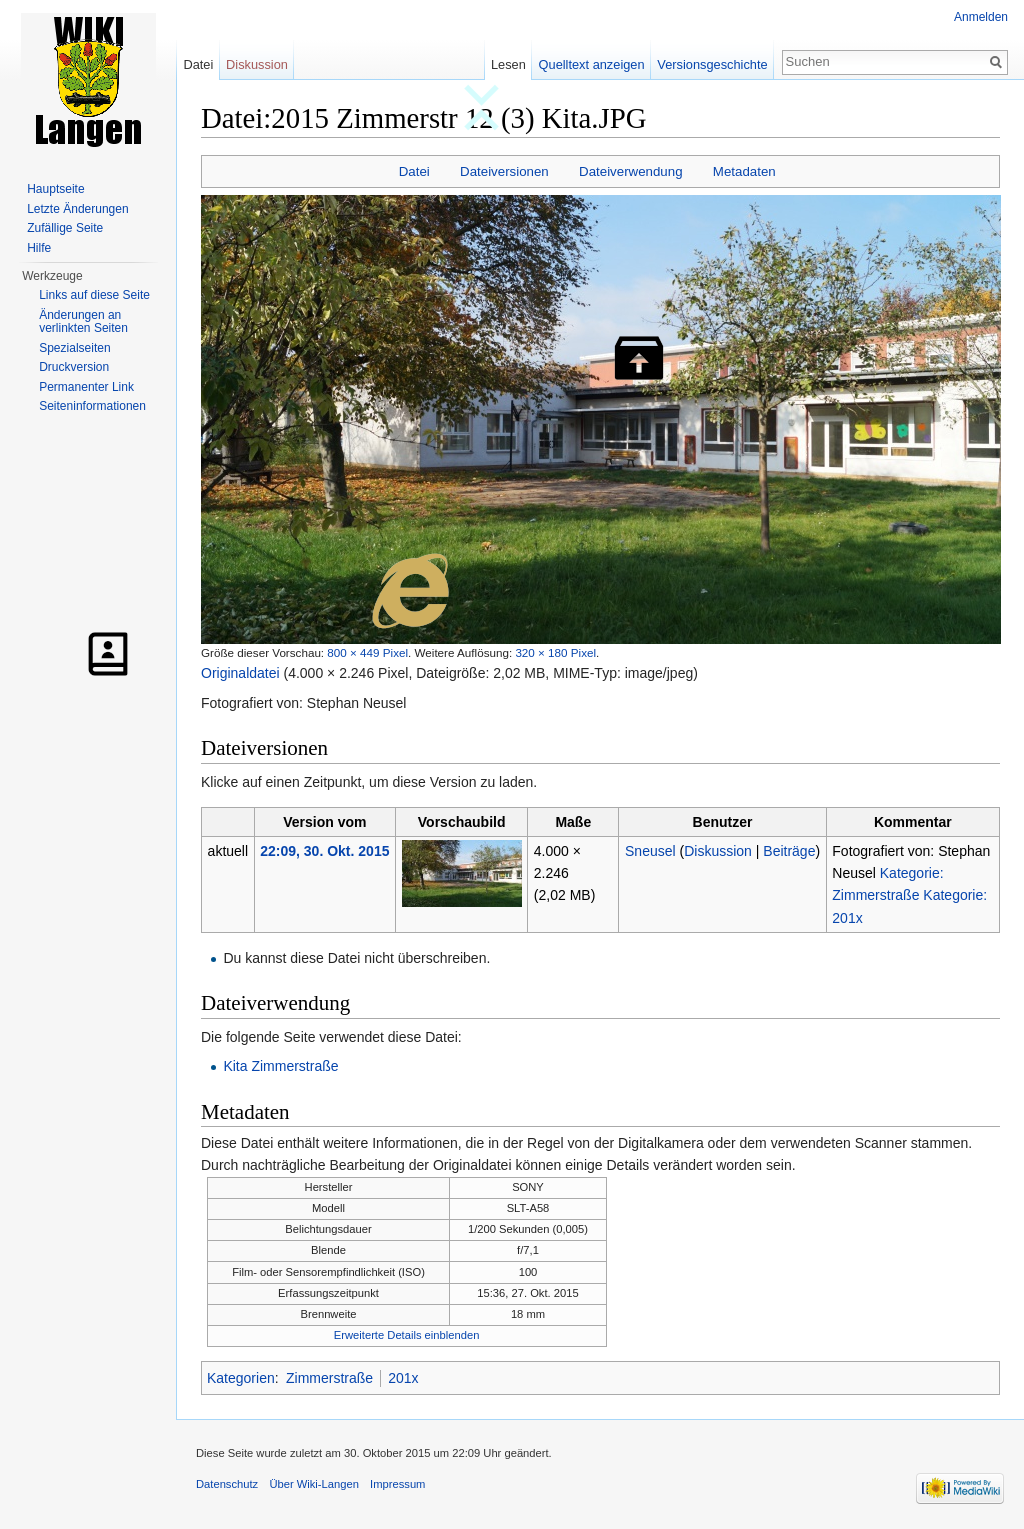  I want to click on open your contacts book, so click(108, 654).